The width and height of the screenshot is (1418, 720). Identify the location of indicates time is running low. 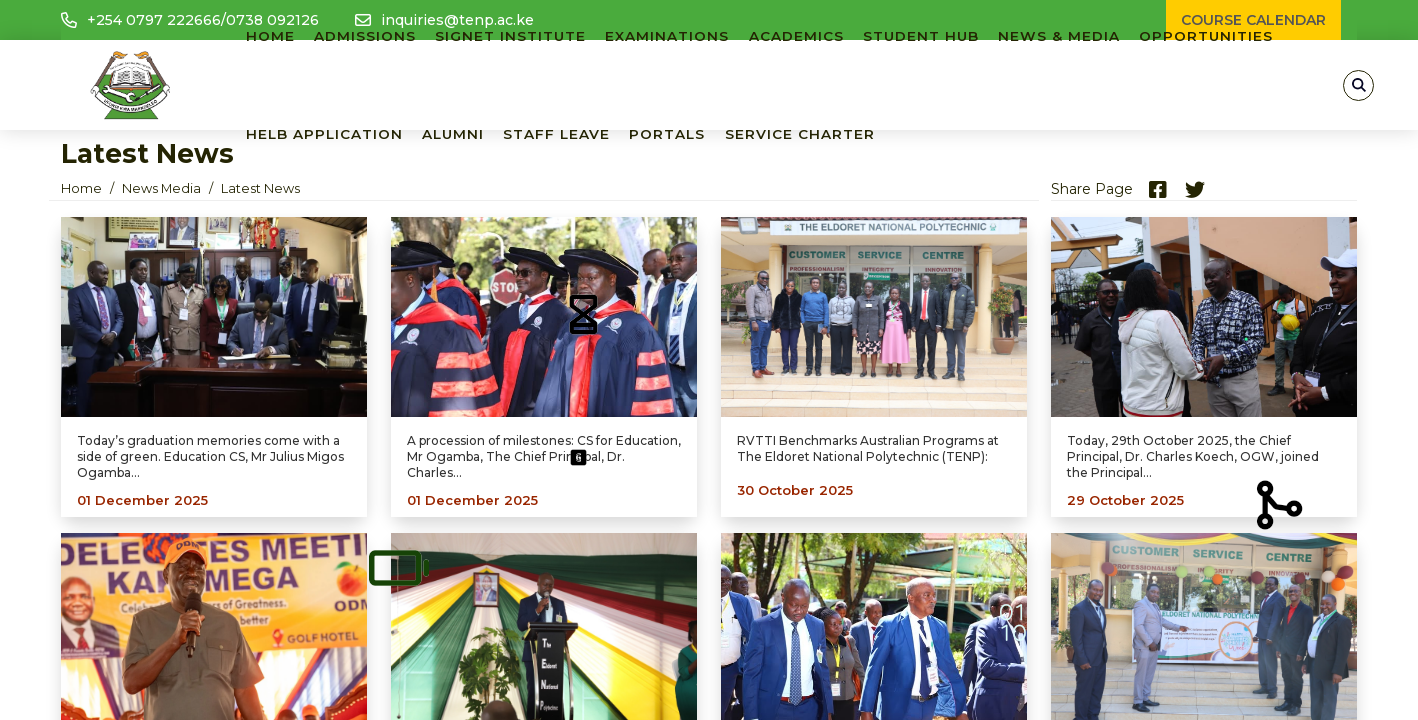
(583, 314).